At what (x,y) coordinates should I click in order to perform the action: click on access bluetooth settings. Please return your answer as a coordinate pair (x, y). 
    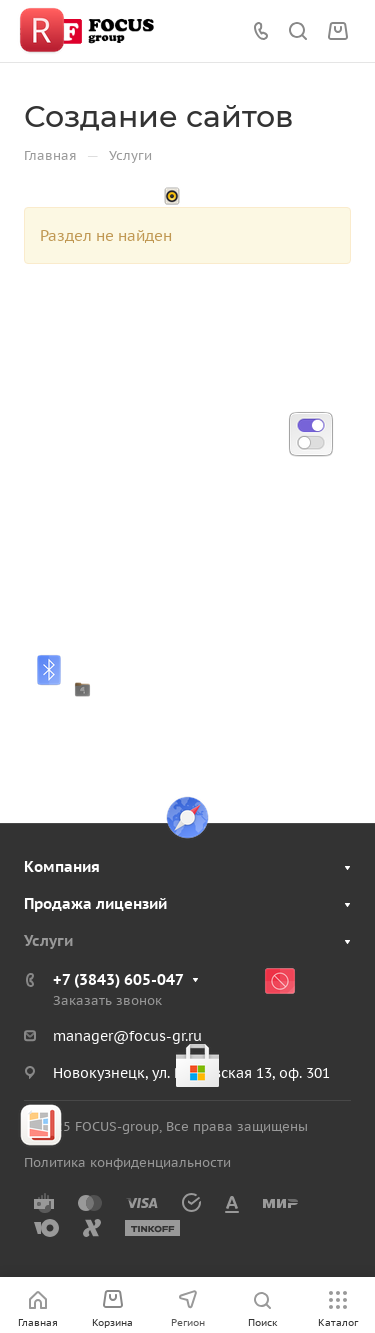
    Looking at the image, I should click on (49, 670).